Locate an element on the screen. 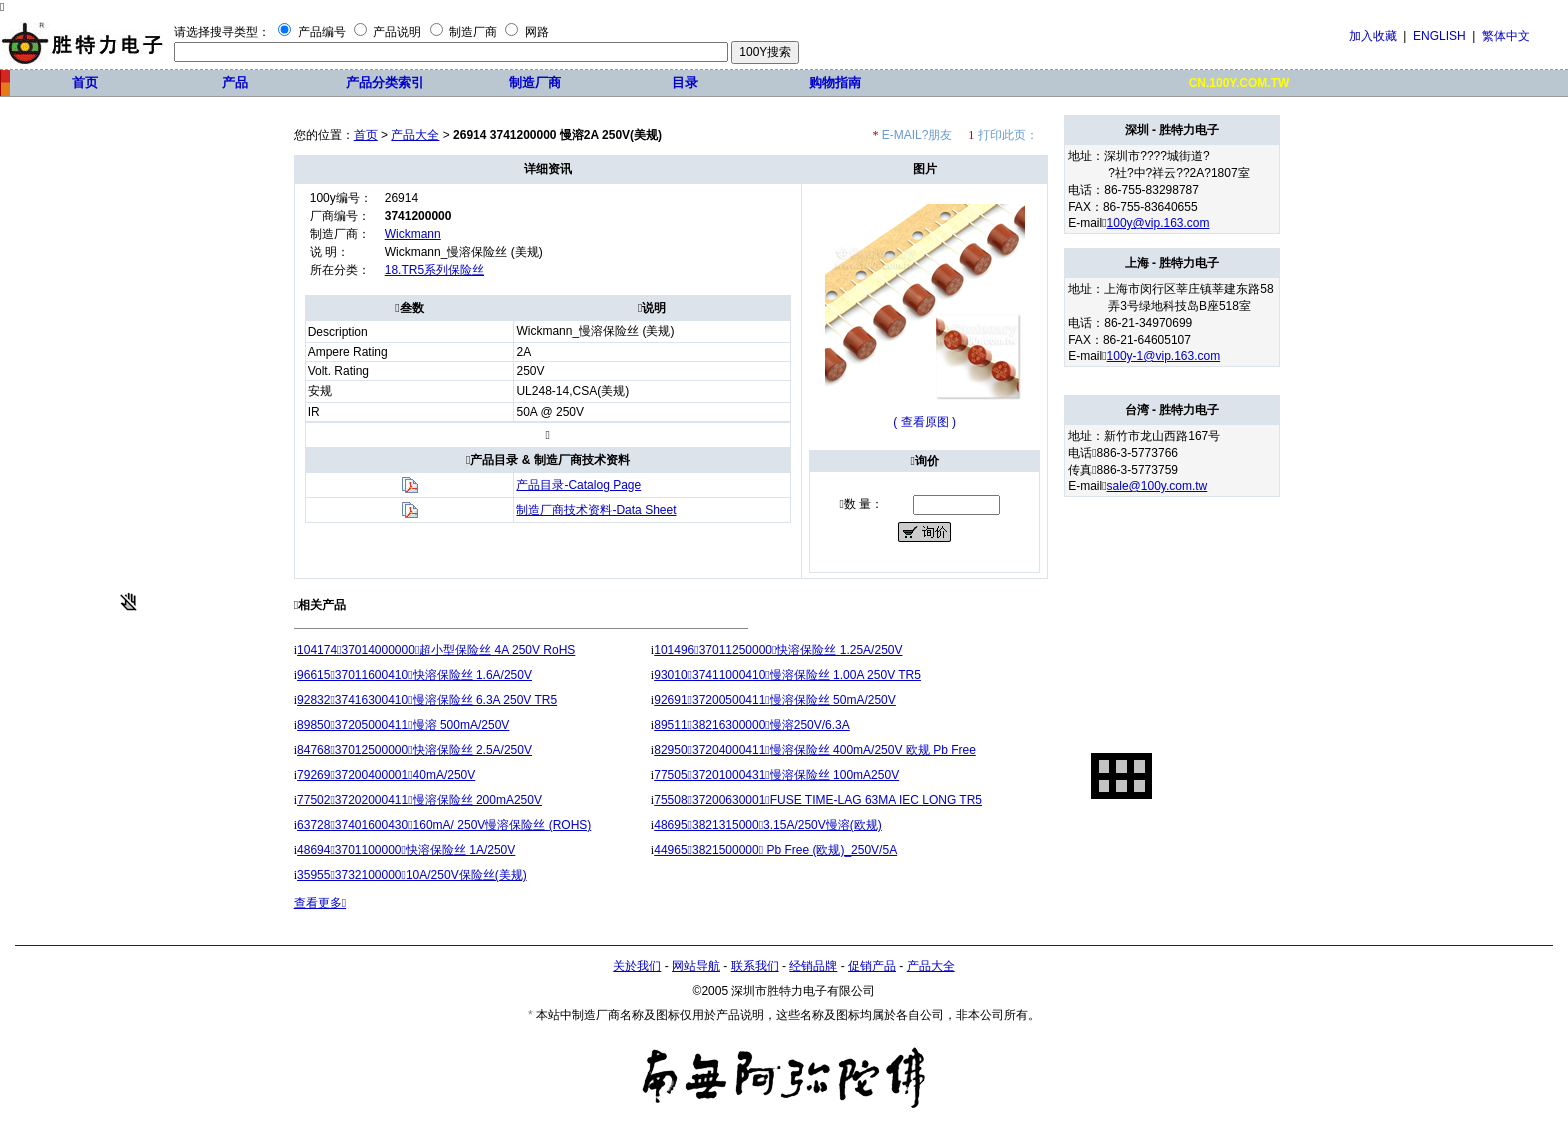  switch to grid view layout is located at coordinates (1120, 778).